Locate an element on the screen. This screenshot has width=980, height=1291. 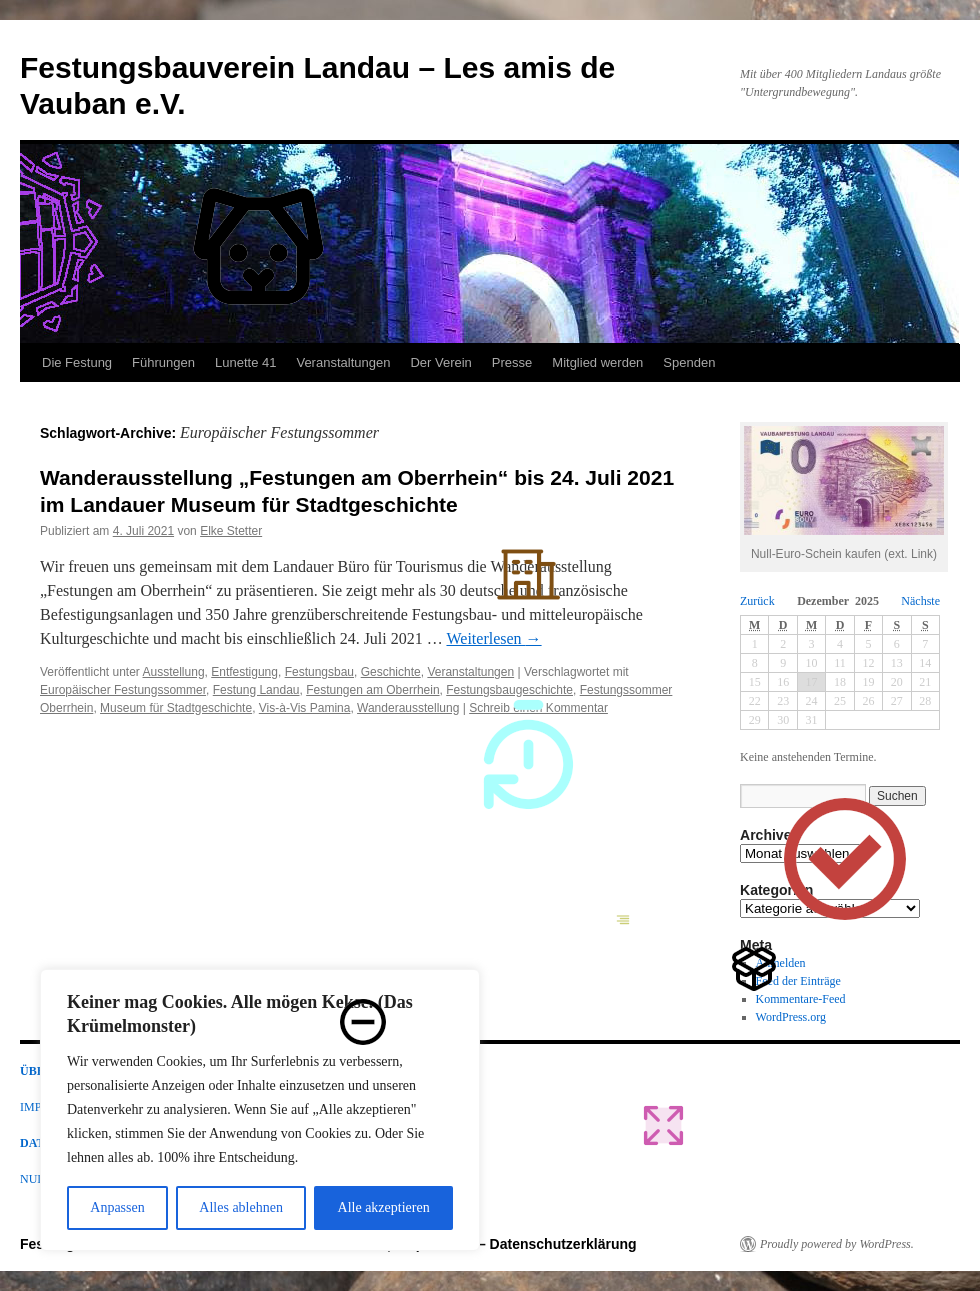
indicates task or action completed successfully is located at coordinates (845, 859).